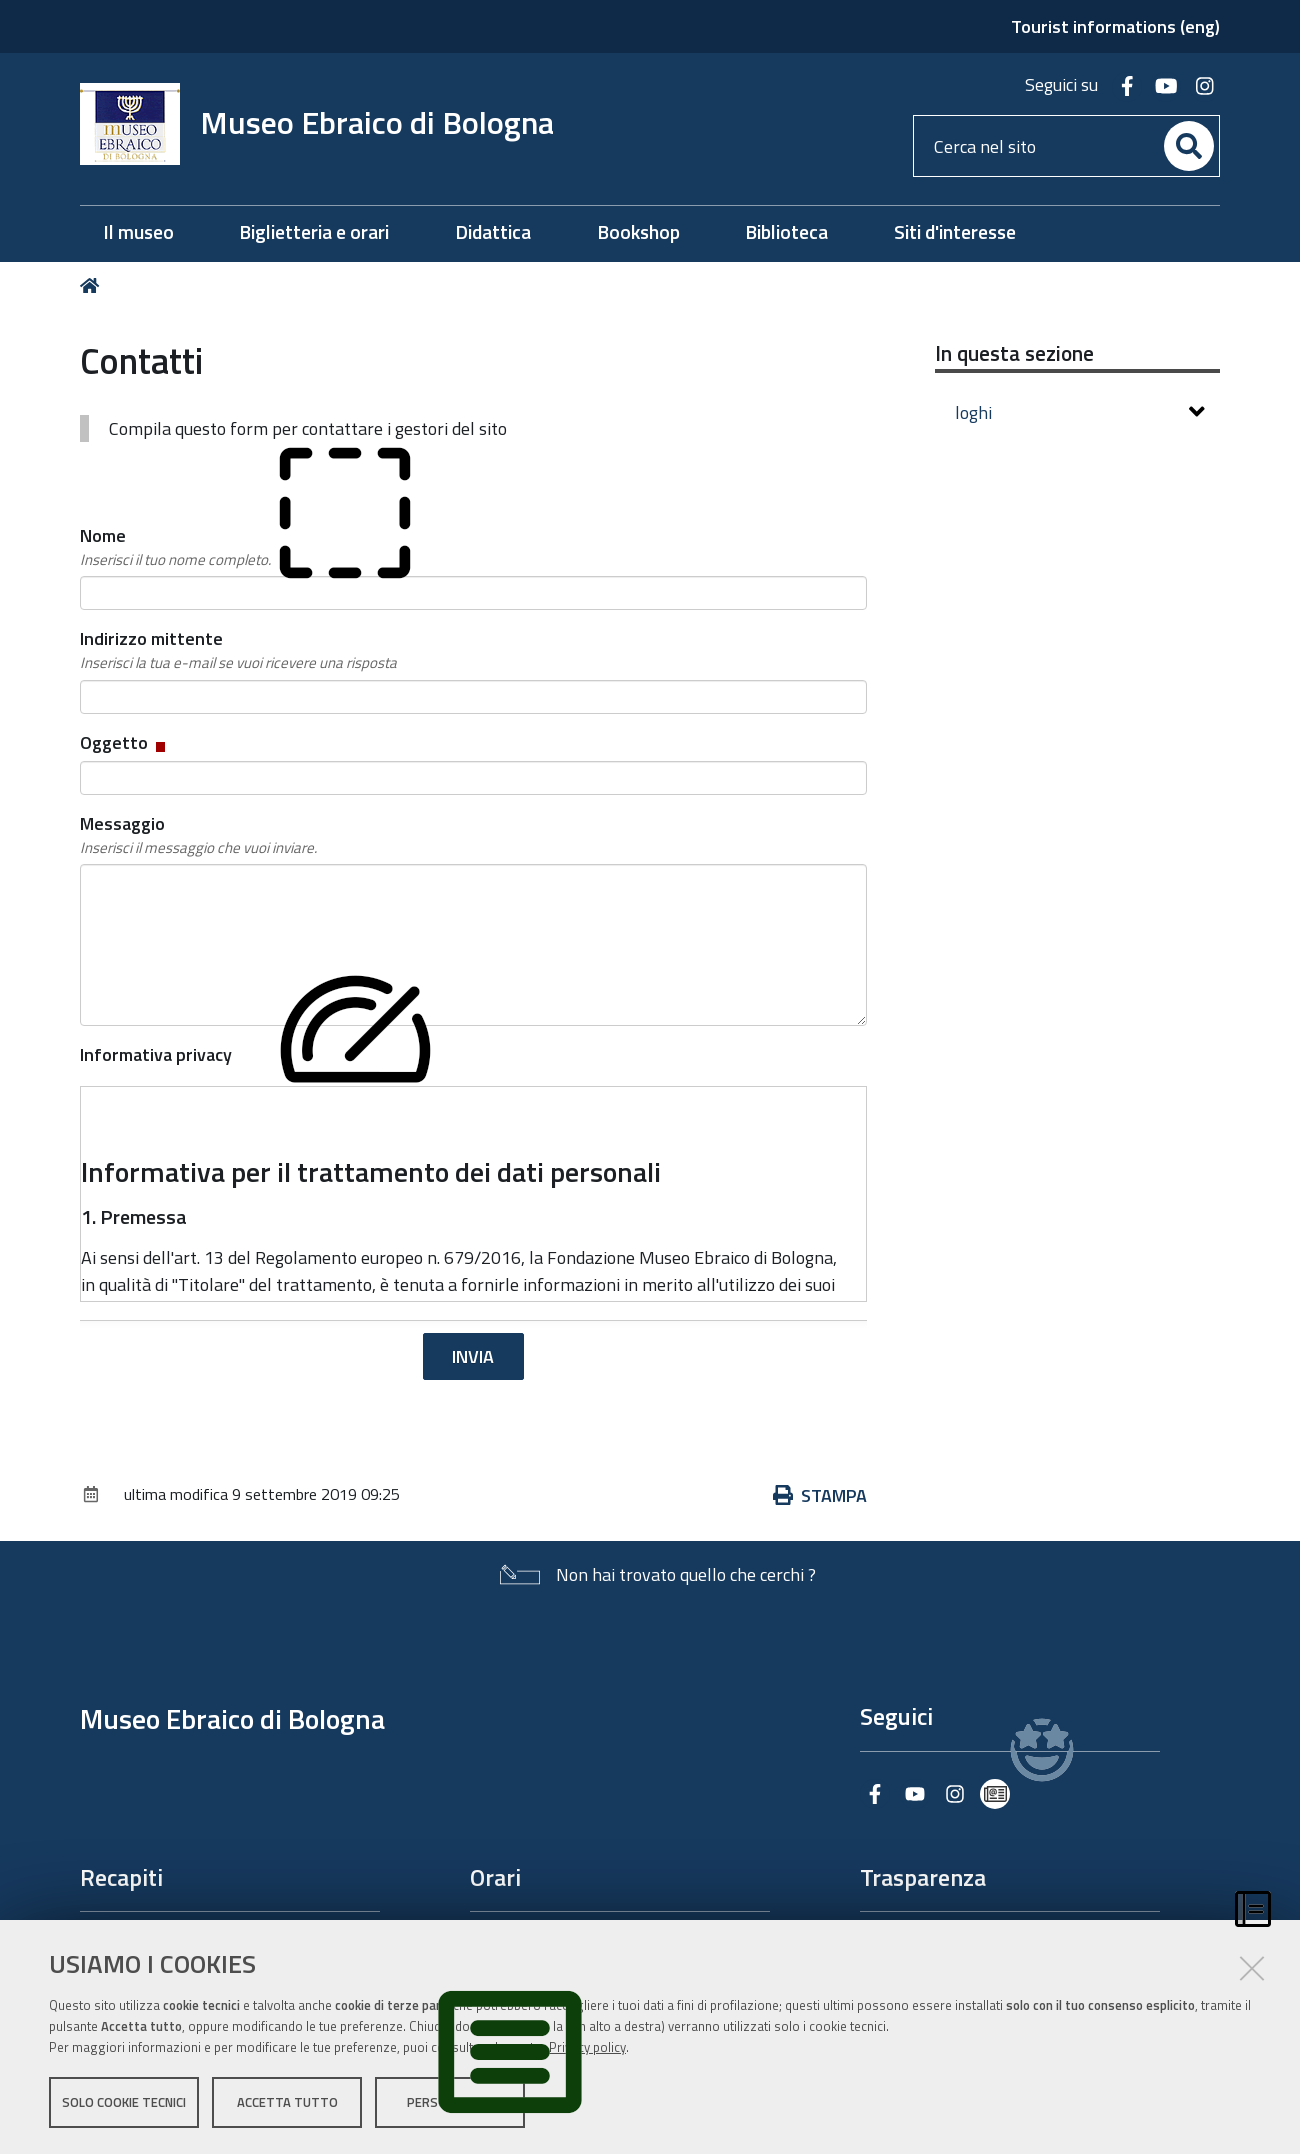 This screenshot has height=2154, width=1300. I want to click on make a selection on the canvas, so click(345, 513).